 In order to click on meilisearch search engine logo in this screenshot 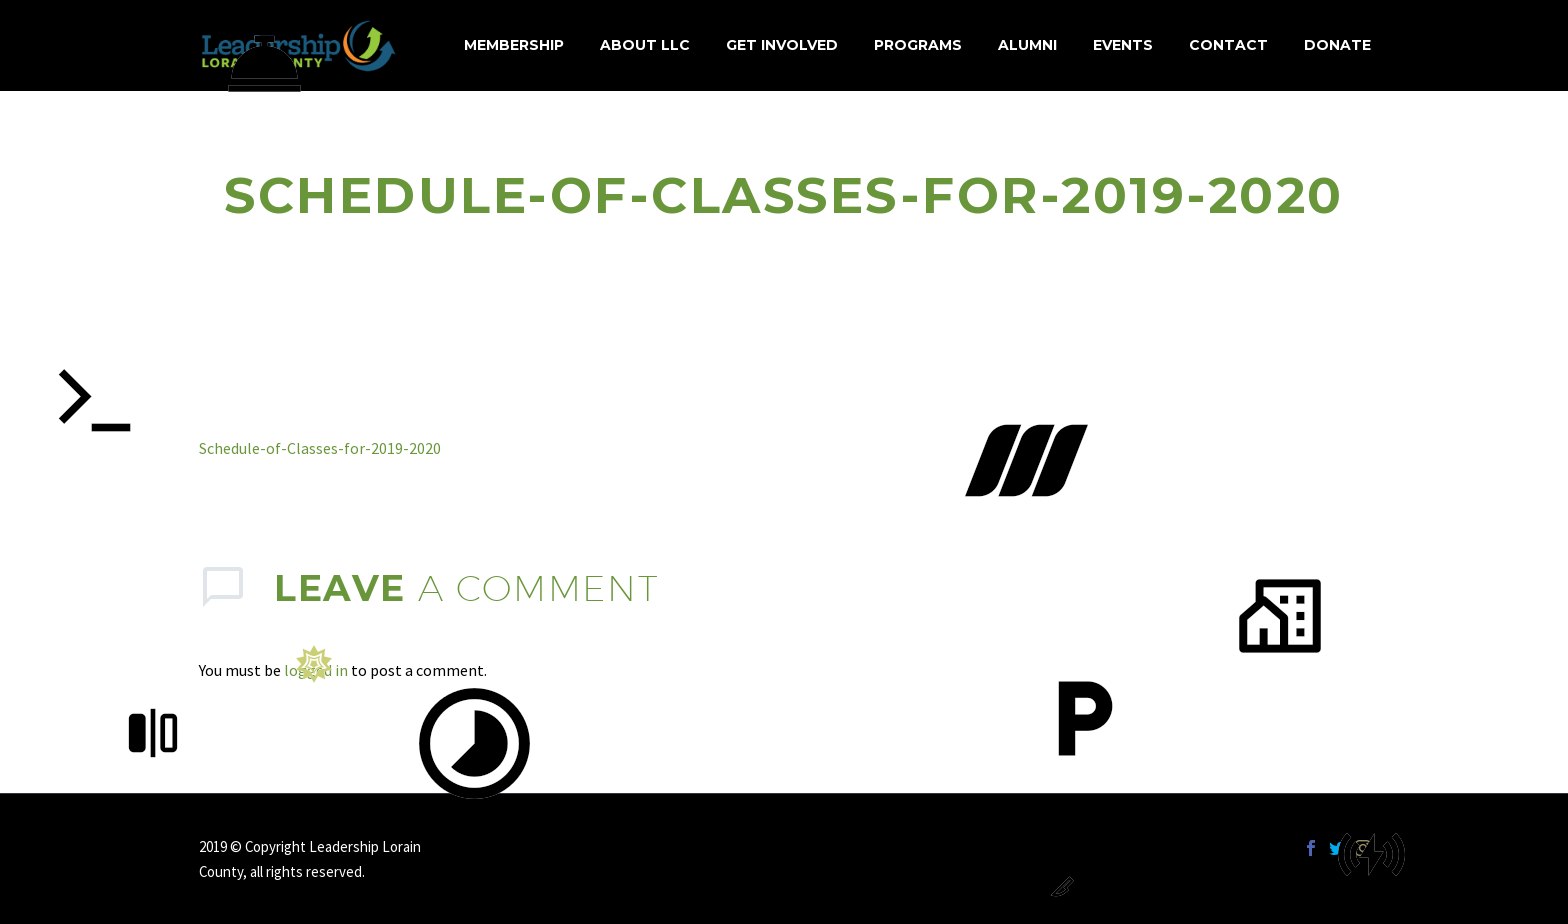, I will do `click(1026, 460)`.